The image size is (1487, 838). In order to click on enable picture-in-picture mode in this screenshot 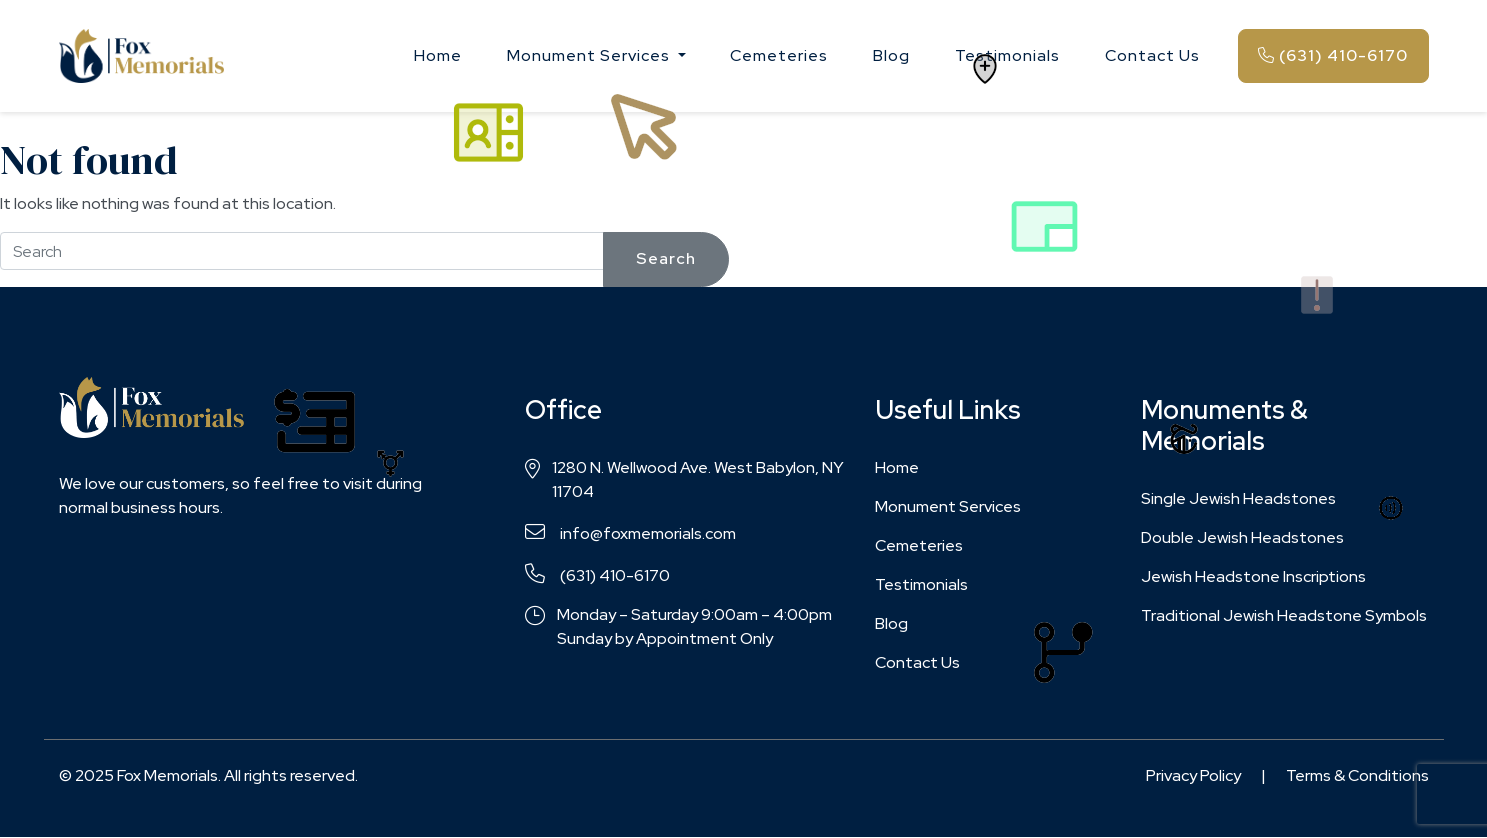, I will do `click(1044, 226)`.